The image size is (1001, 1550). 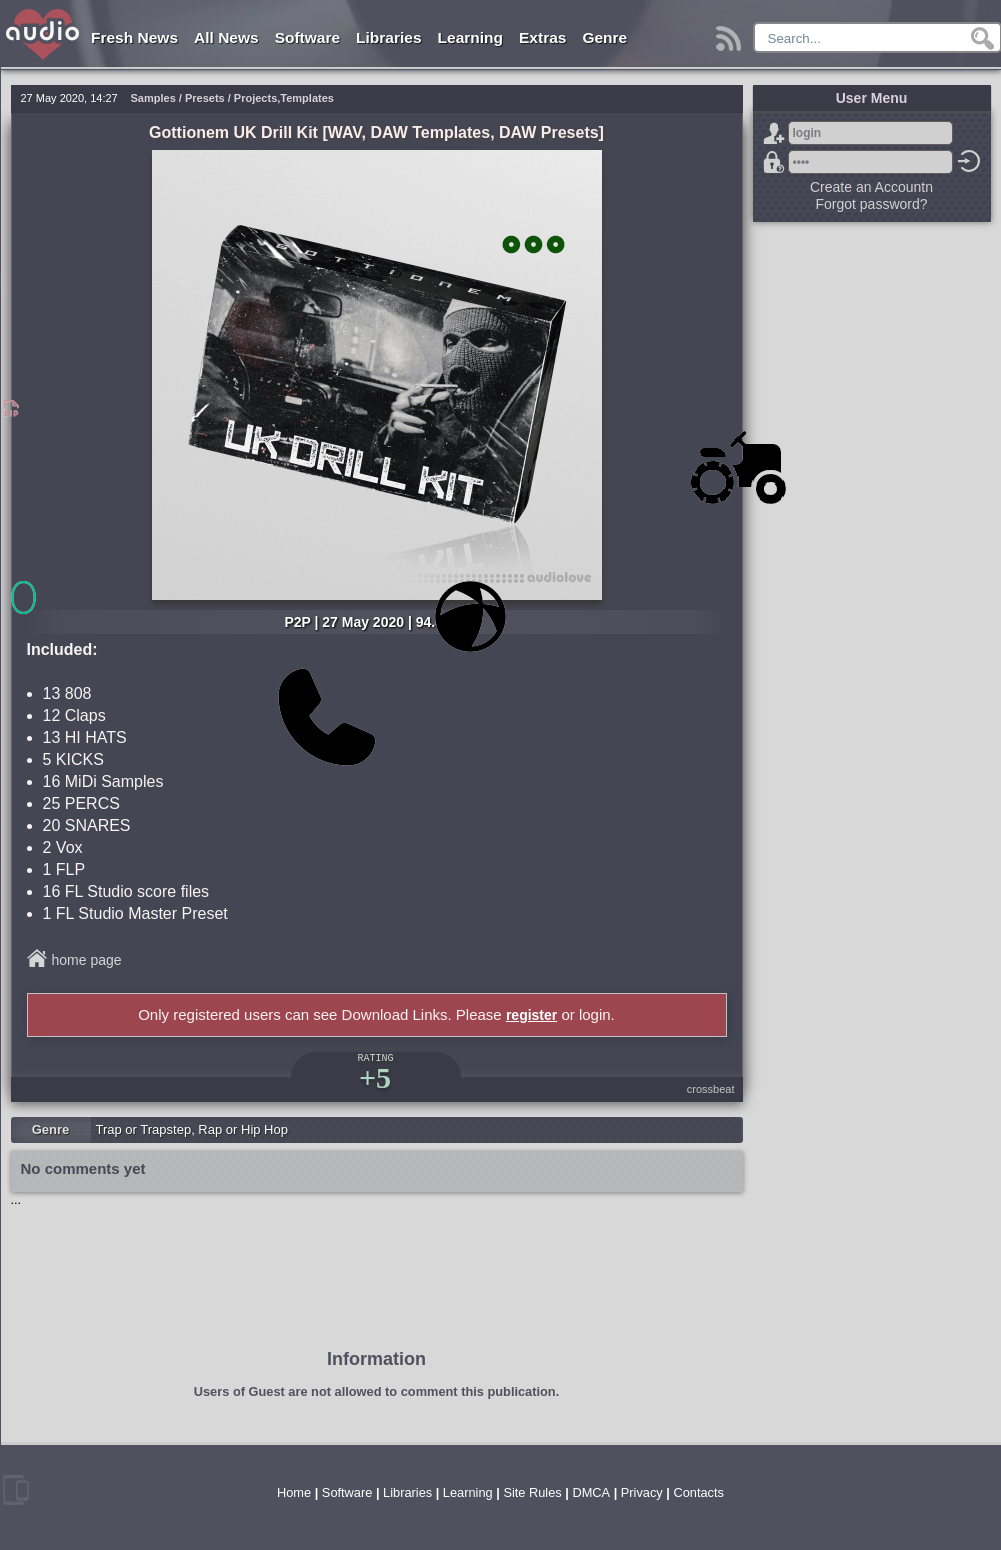 What do you see at coordinates (738, 469) in the screenshot?
I see `access agricultural or farming features` at bounding box center [738, 469].